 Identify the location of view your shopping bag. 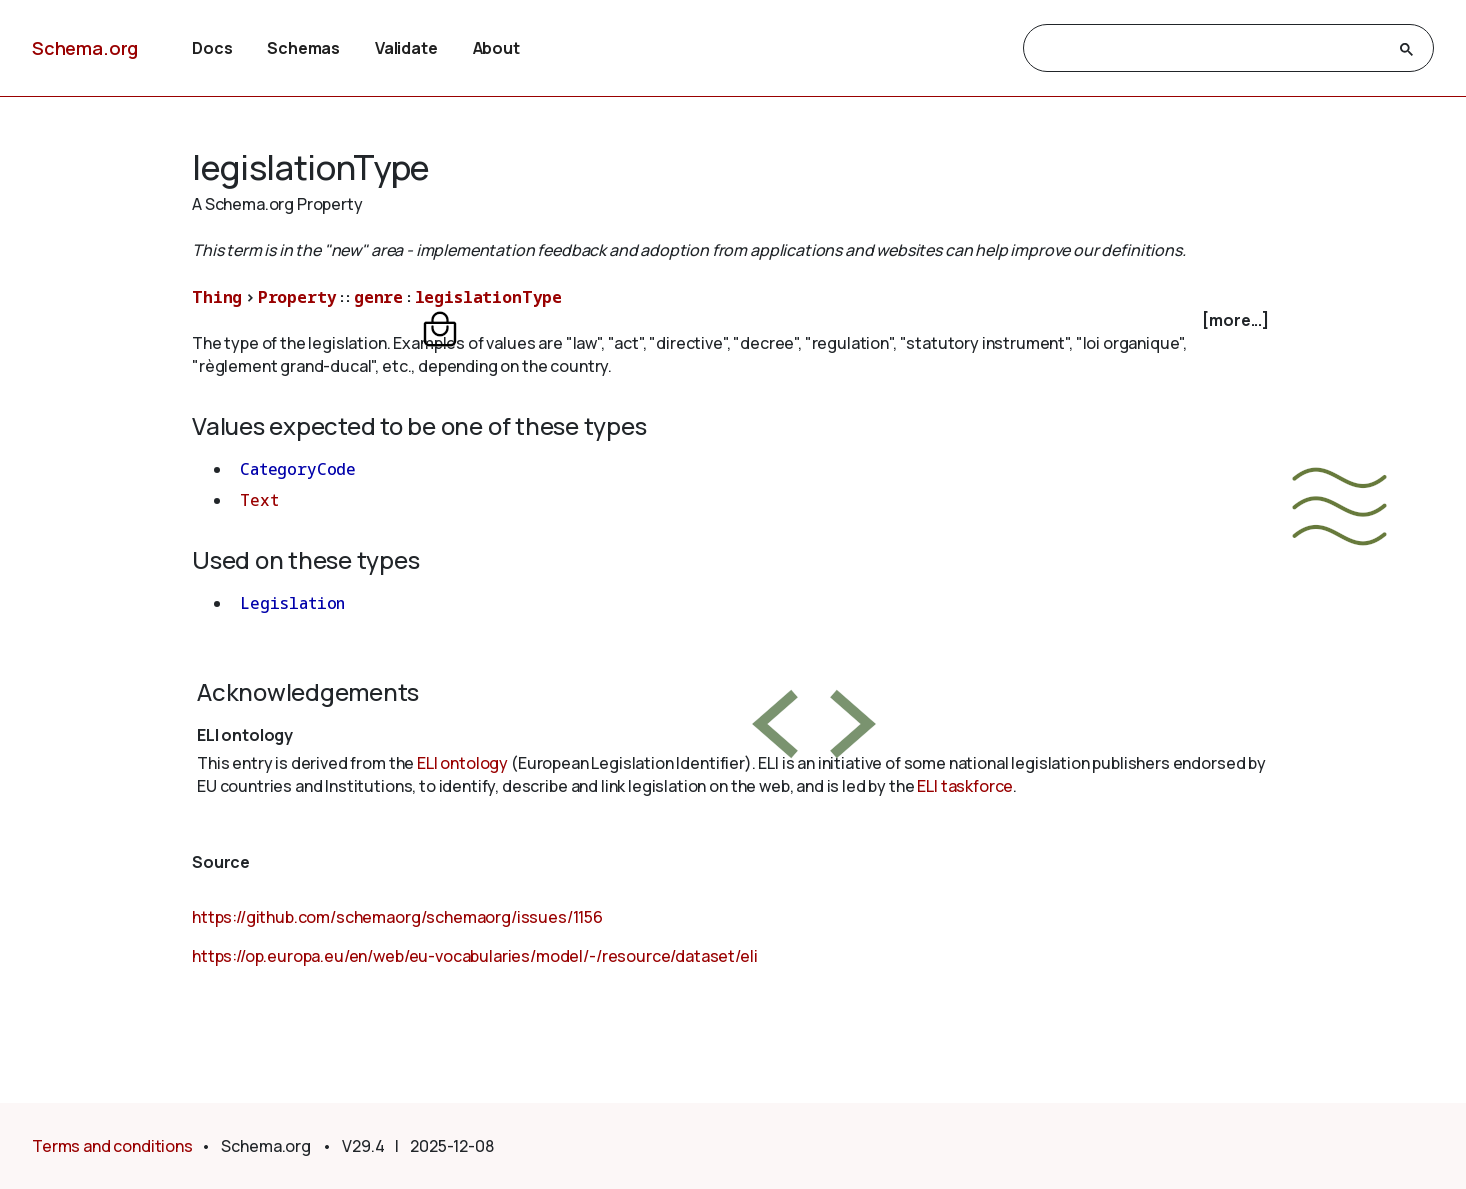
(440, 329).